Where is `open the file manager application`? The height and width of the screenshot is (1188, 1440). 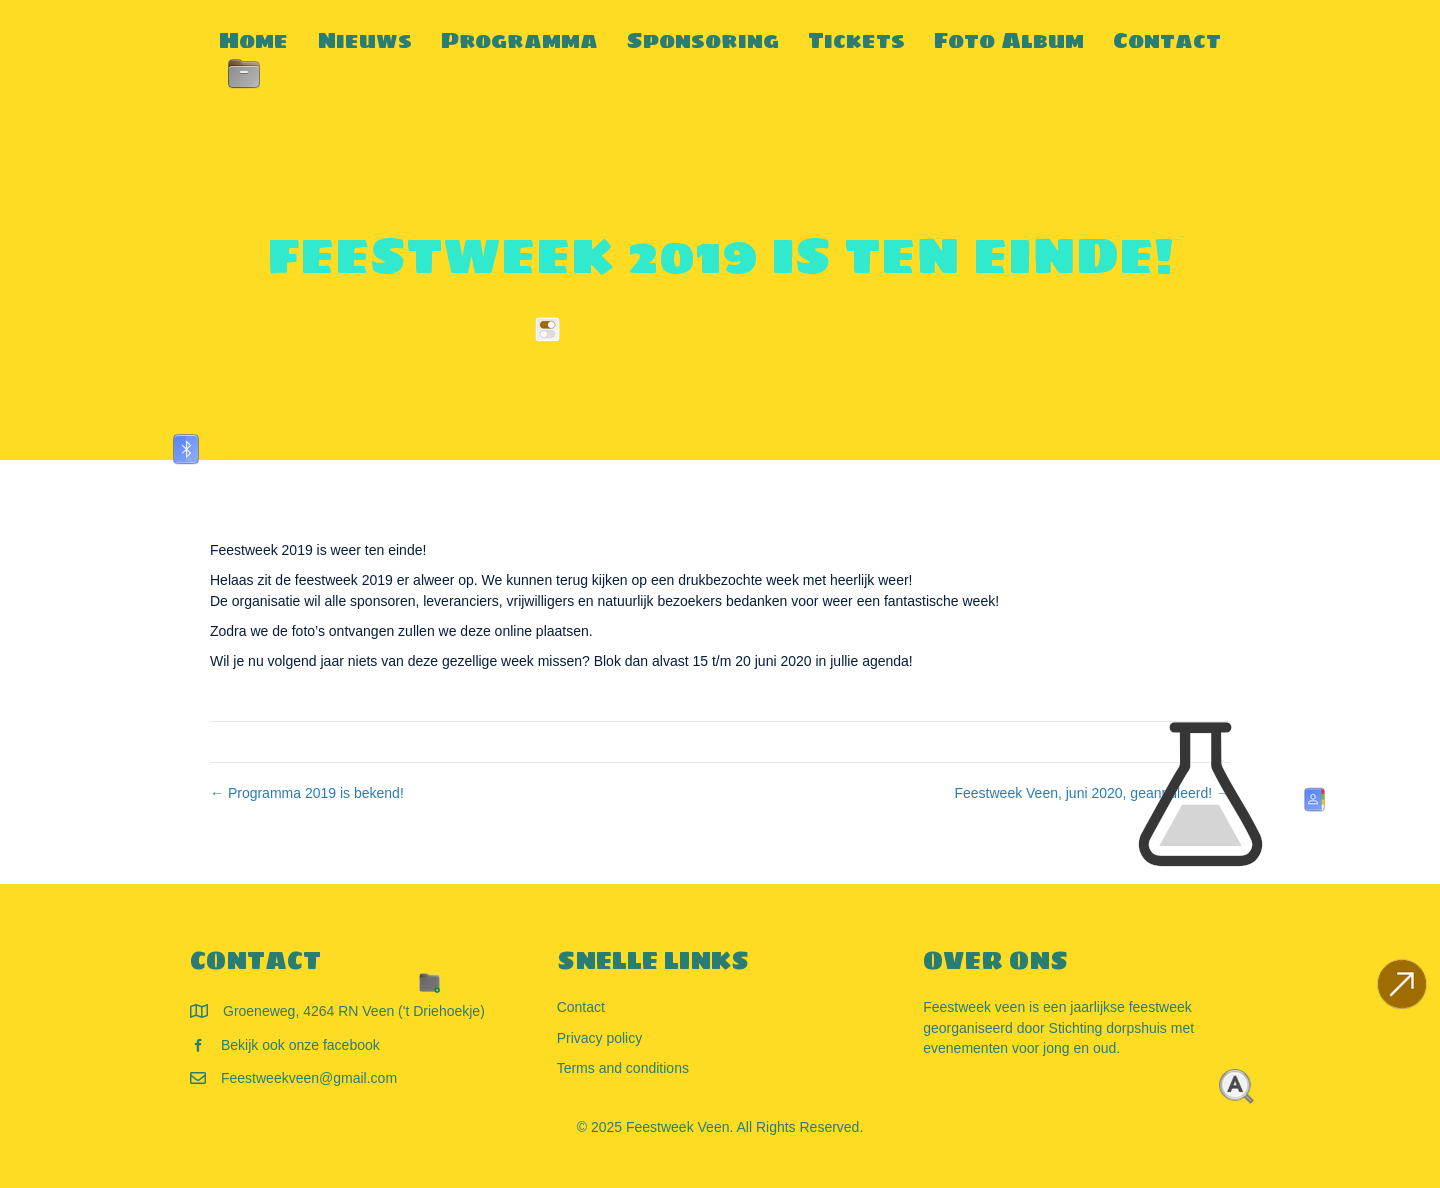
open the file manager application is located at coordinates (244, 73).